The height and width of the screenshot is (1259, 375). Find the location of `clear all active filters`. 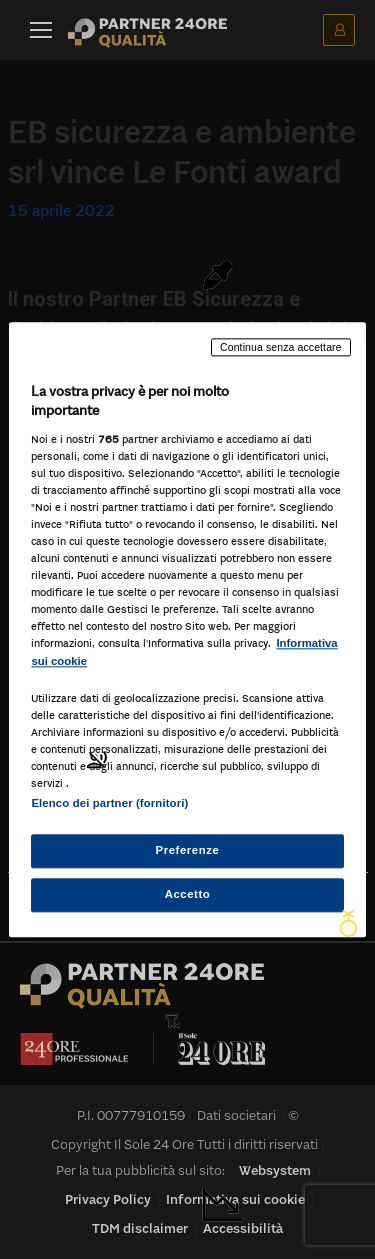

clear all active filters is located at coordinates (171, 1020).